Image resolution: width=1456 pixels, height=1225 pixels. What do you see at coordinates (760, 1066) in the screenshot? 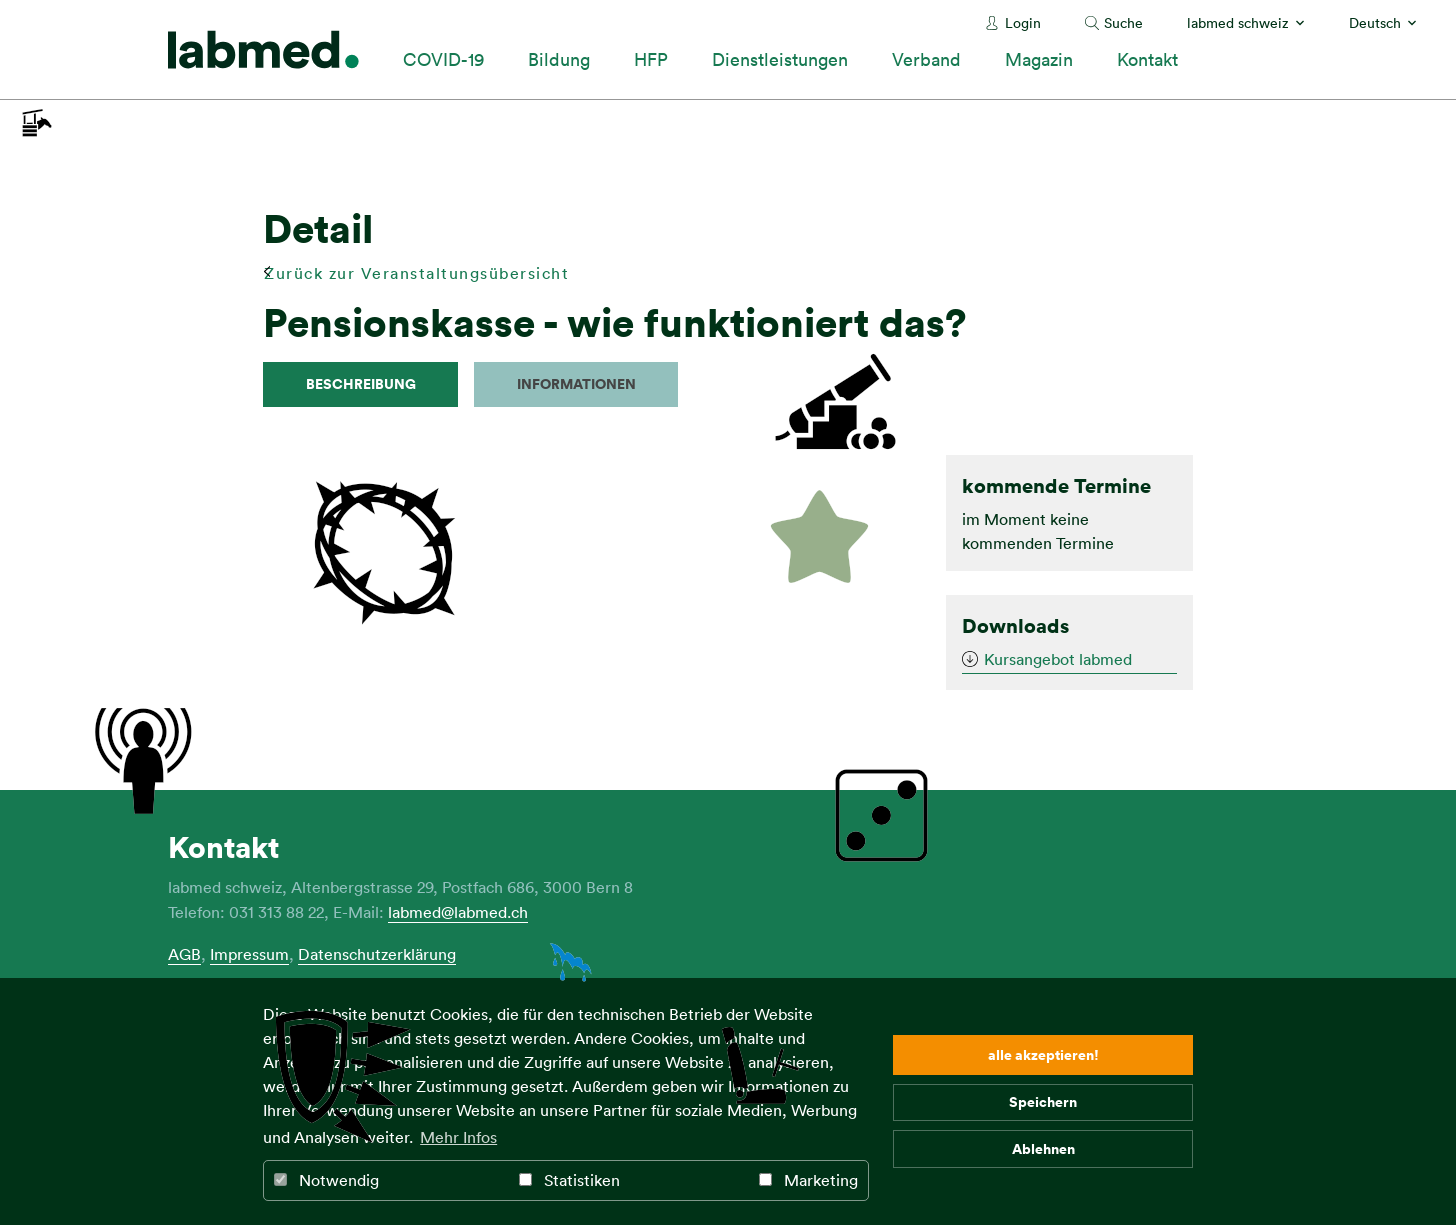
I see `adjust vehicle seat position` at bounding box center [760, 1066].